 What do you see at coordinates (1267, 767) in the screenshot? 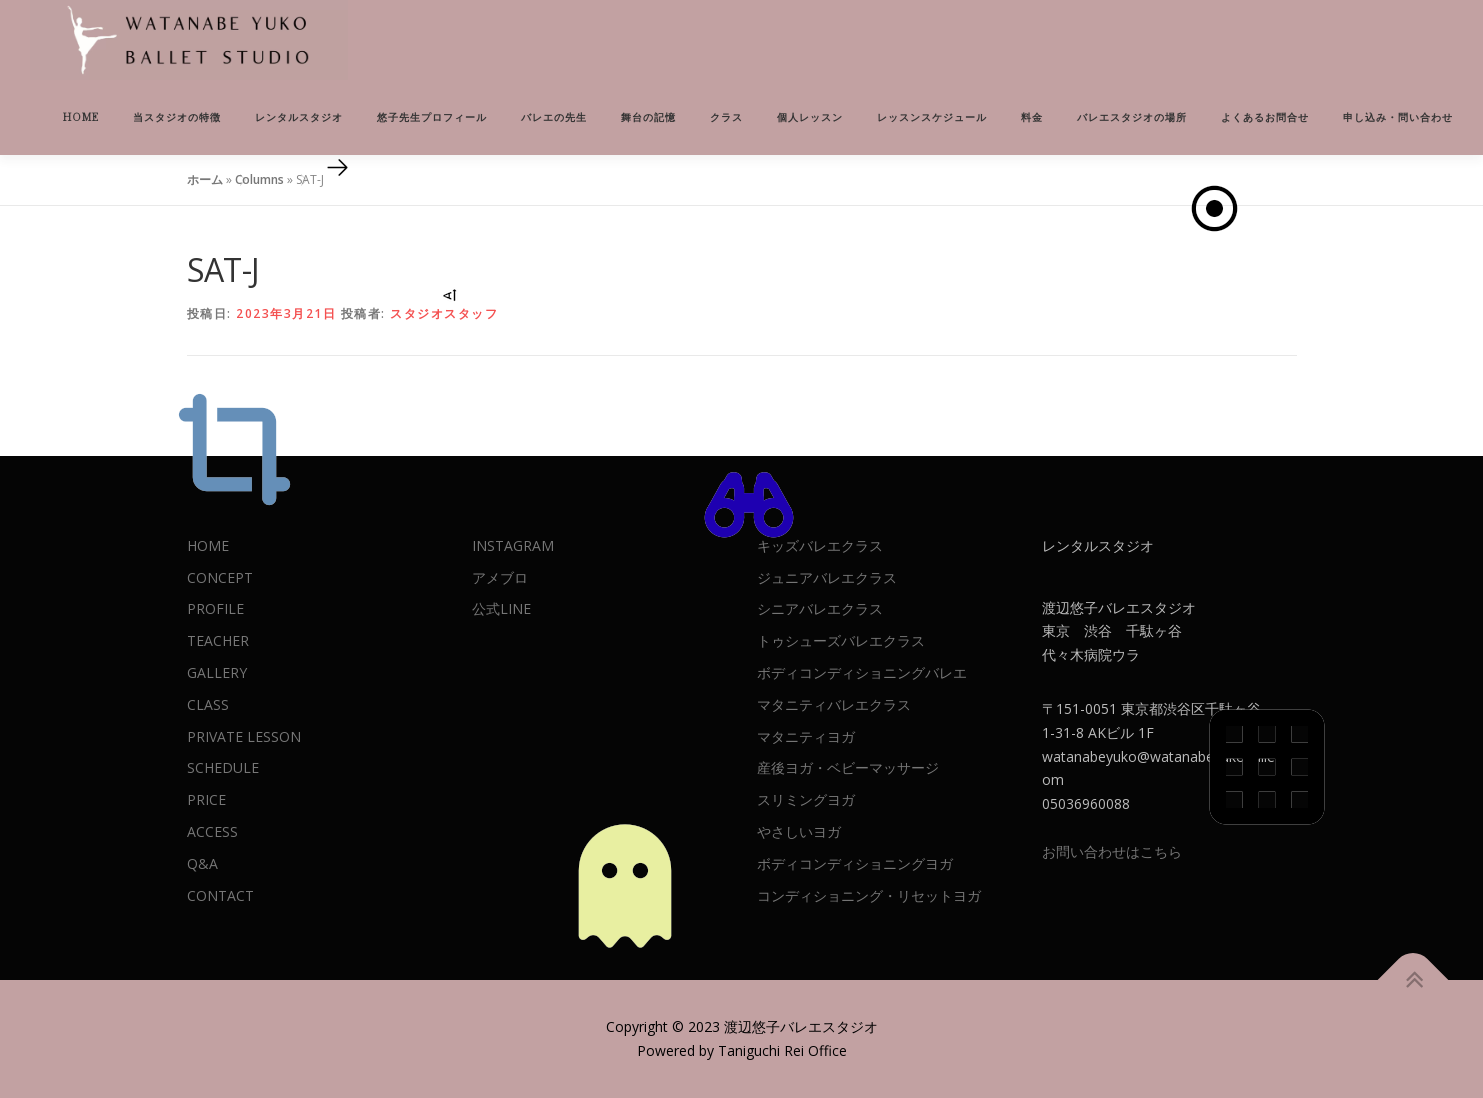
I see `switch to grid view` at bounding box center [1267, 767].